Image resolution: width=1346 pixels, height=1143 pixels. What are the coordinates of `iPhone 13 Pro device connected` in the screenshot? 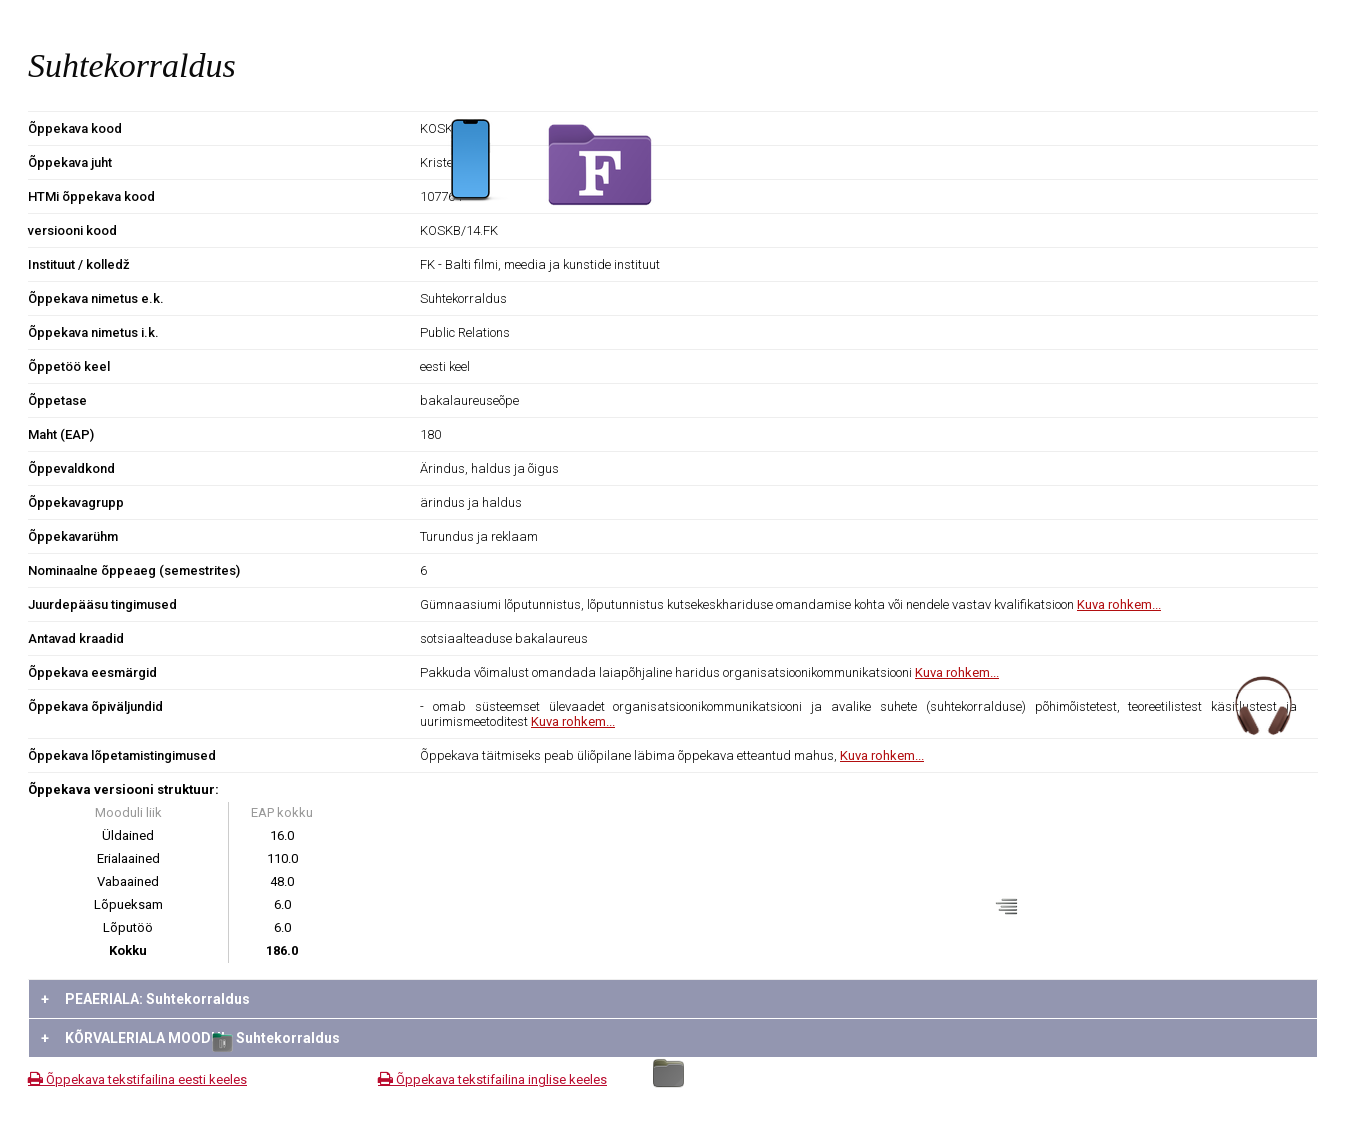 It's located at (470, 160).